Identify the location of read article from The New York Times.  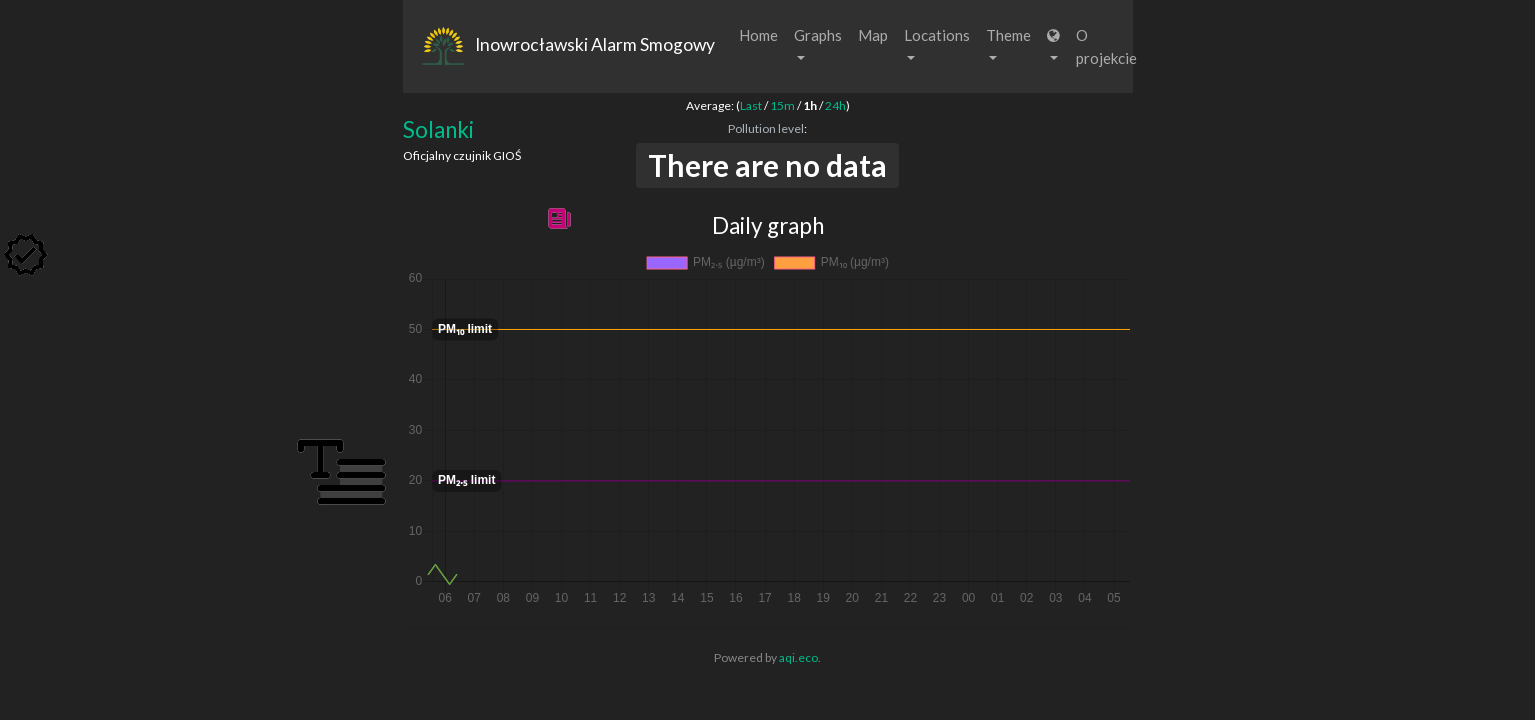
(340, 472).